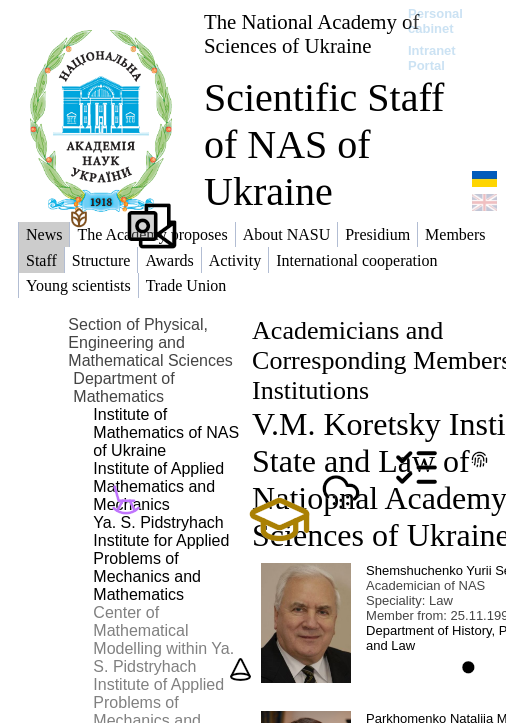  I want to click on indicates an unread notification or new item, so click(468, 667).